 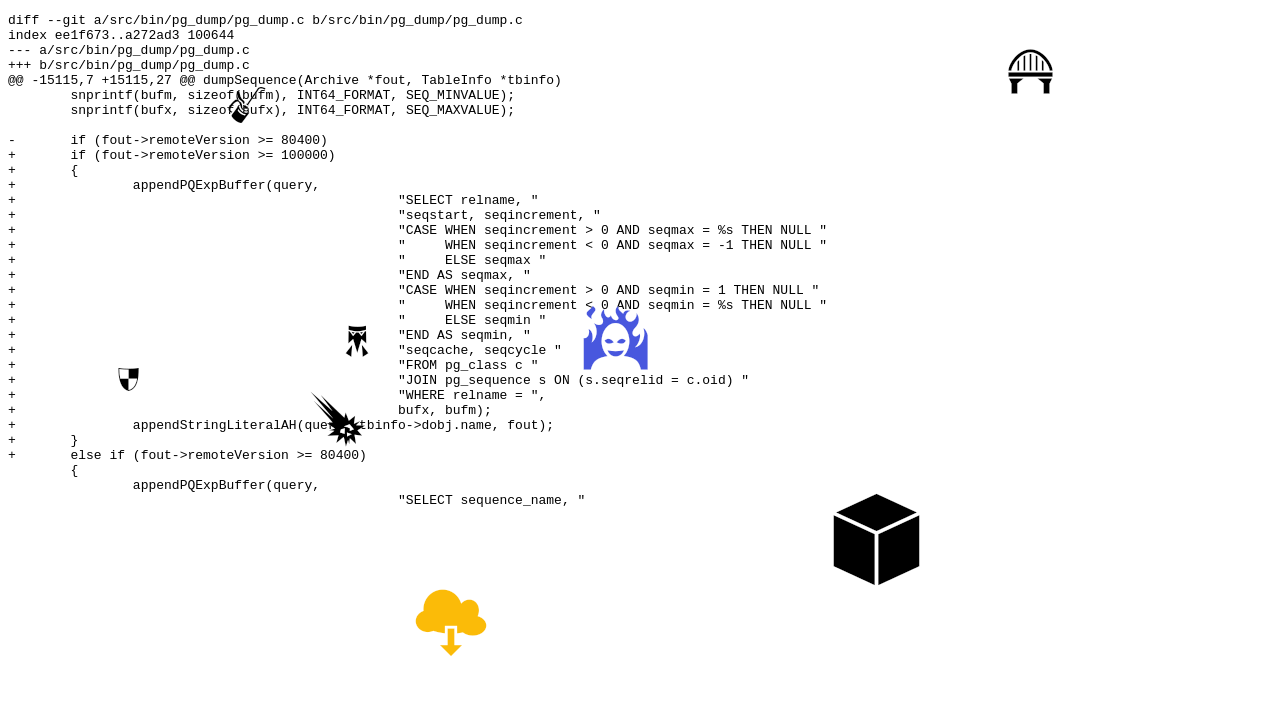 What do you see at coordinates (337, 419) in the screenshot?
I see `indicates a meteor shower or cosmic event in-game` at bounding box center [337, 419].